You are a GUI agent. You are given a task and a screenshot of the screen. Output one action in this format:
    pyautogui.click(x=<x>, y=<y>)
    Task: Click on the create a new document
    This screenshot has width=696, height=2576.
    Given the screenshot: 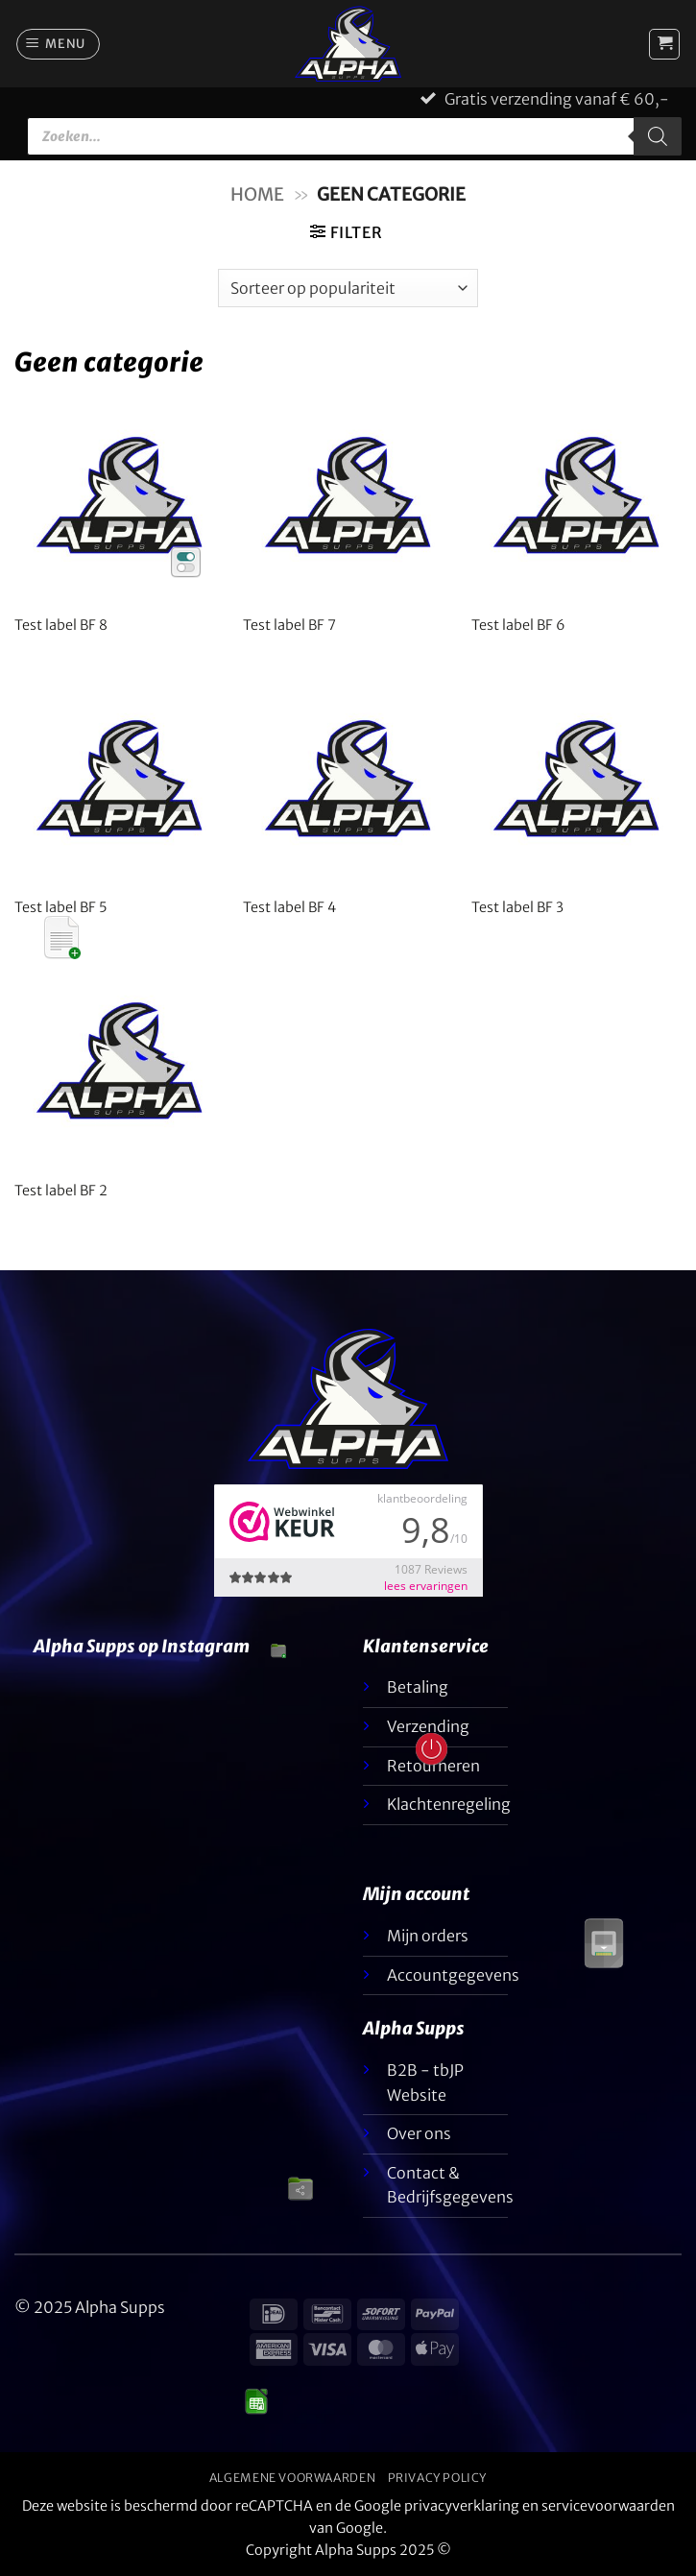 What is the action you would take?
    pyautogui.click(x=61, y=937)
    